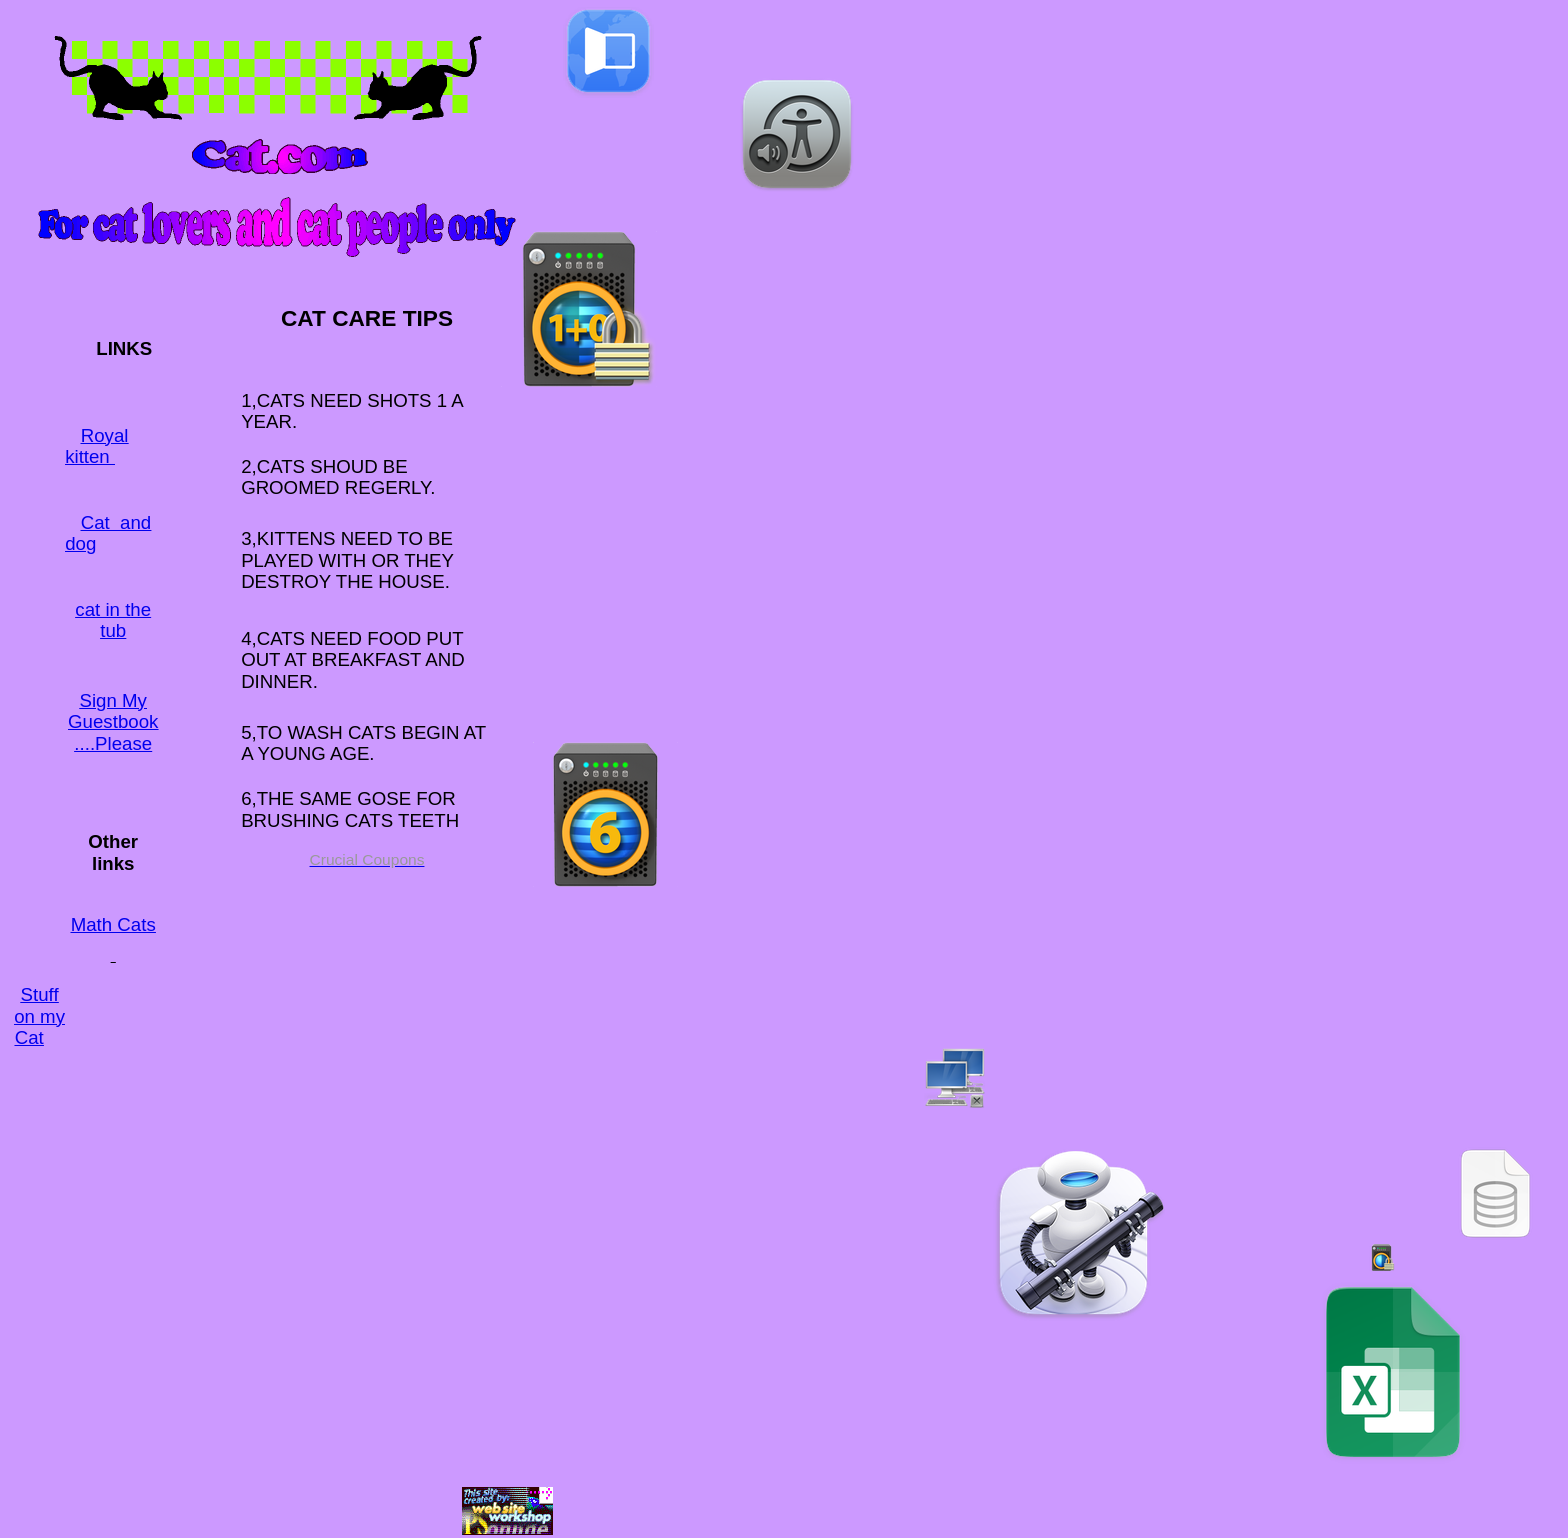 The height and width of the screenshot is (1538, 1568). Describe the element at coordinates (1495, 1193) in the screenshot. I see `sql database file` at that location.